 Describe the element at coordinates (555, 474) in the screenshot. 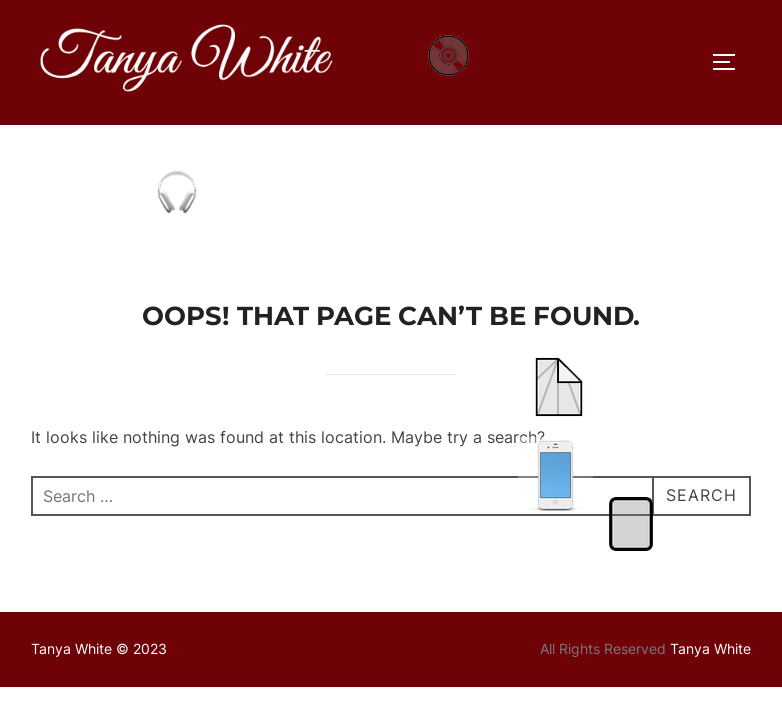

I see `view connected iPhone device` at that location.